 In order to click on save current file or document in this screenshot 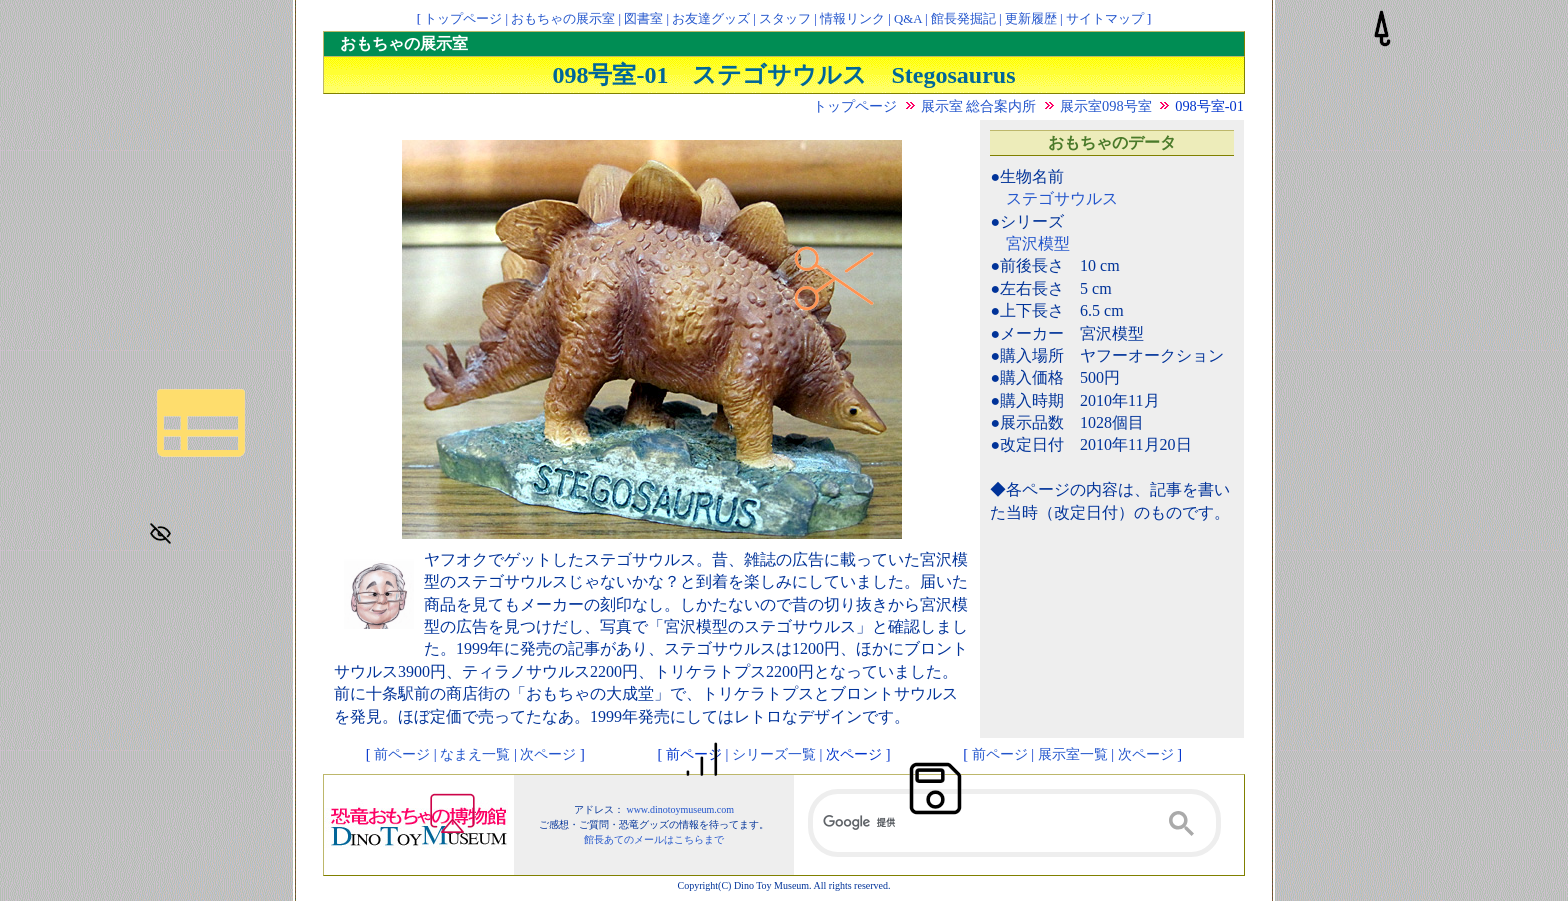, I will do `click(935, 788)`.